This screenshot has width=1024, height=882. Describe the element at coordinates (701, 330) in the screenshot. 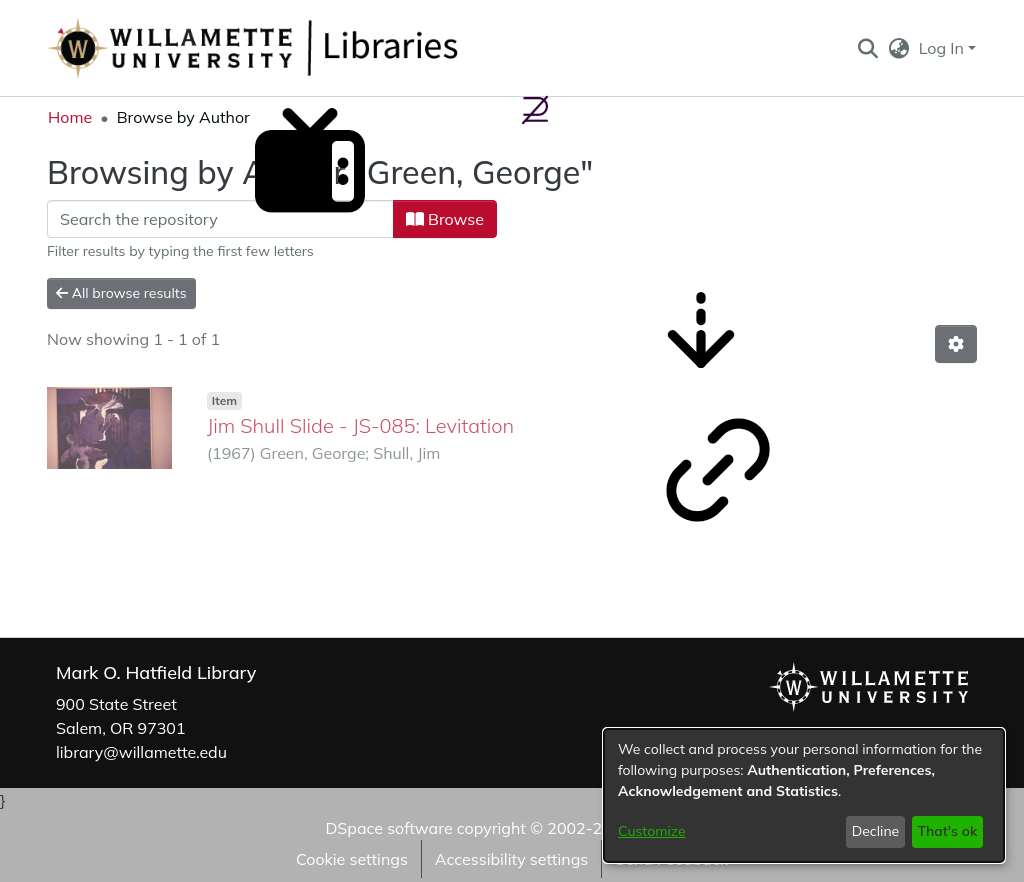

I see `download in progress` at that location.